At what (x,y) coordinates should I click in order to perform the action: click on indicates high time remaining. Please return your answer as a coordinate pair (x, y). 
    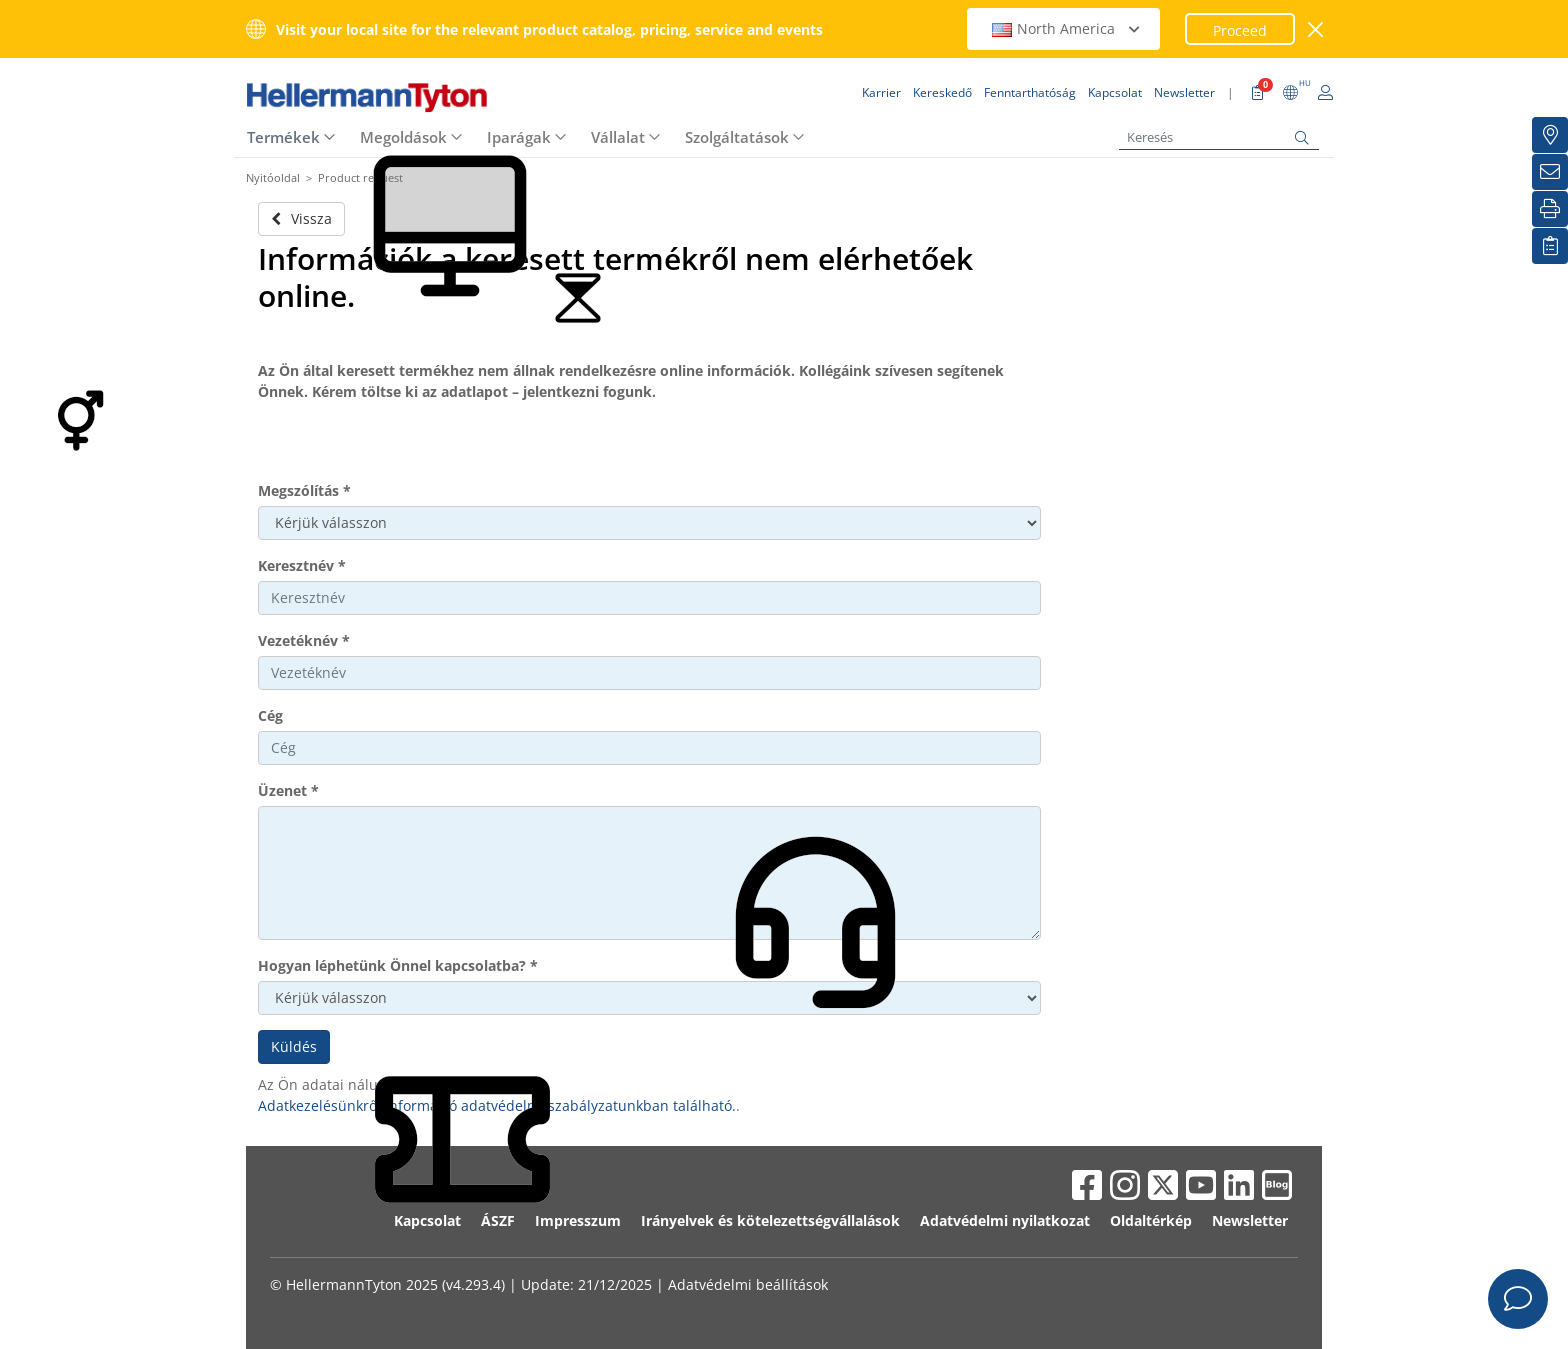
    Looking at the image, I should click on (578, 298).